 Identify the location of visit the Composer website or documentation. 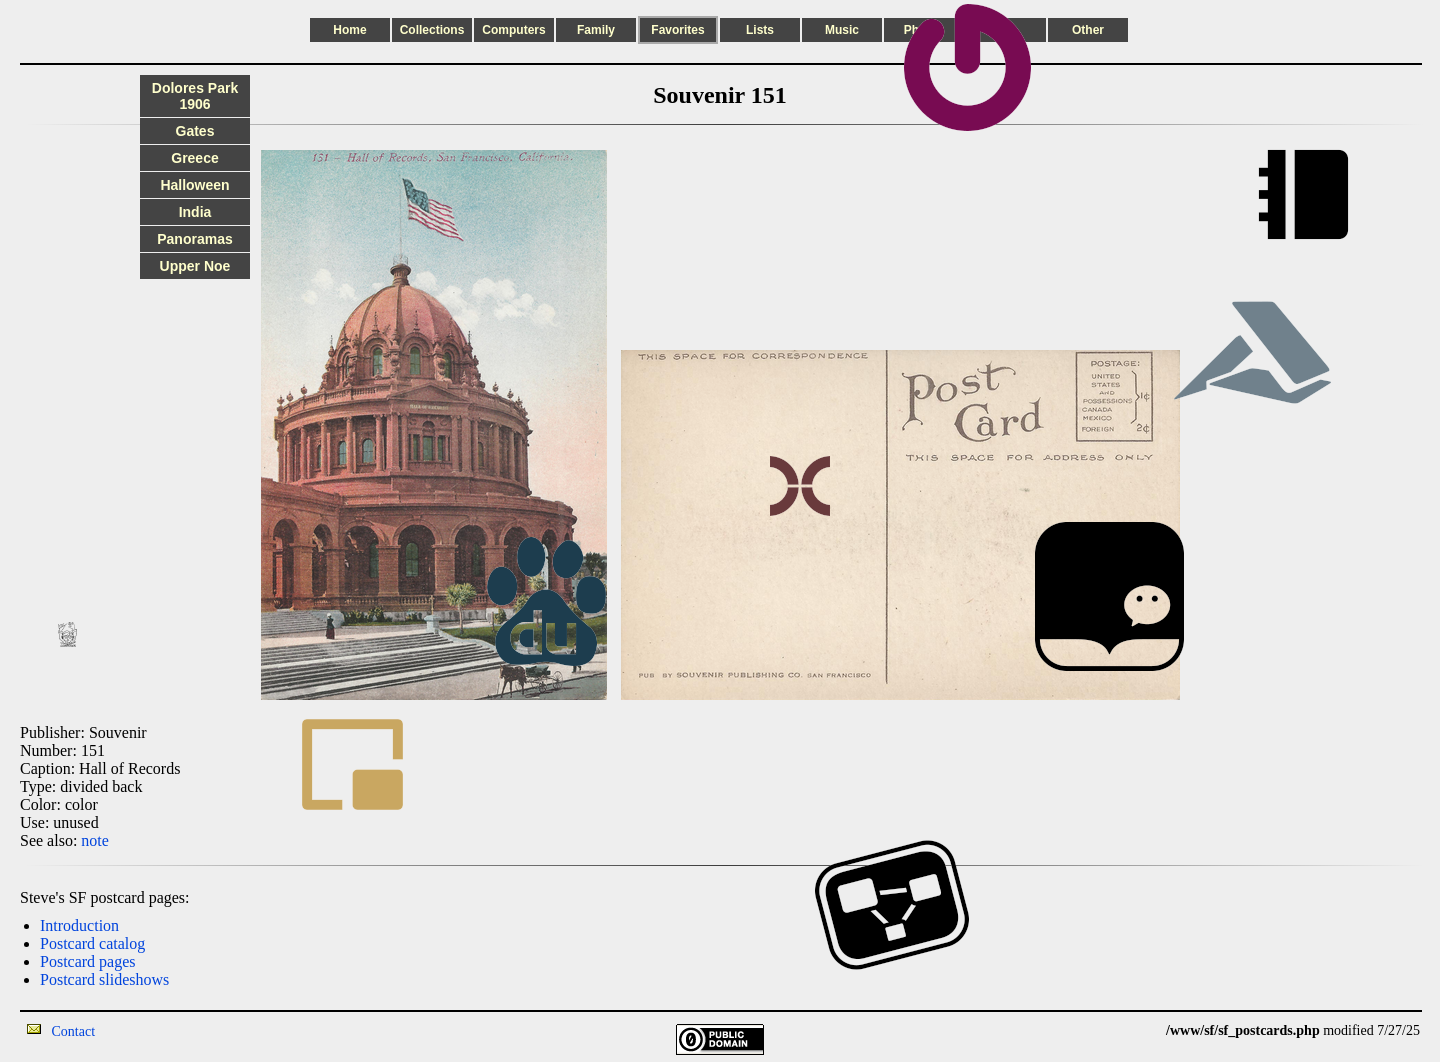
(67, 634).